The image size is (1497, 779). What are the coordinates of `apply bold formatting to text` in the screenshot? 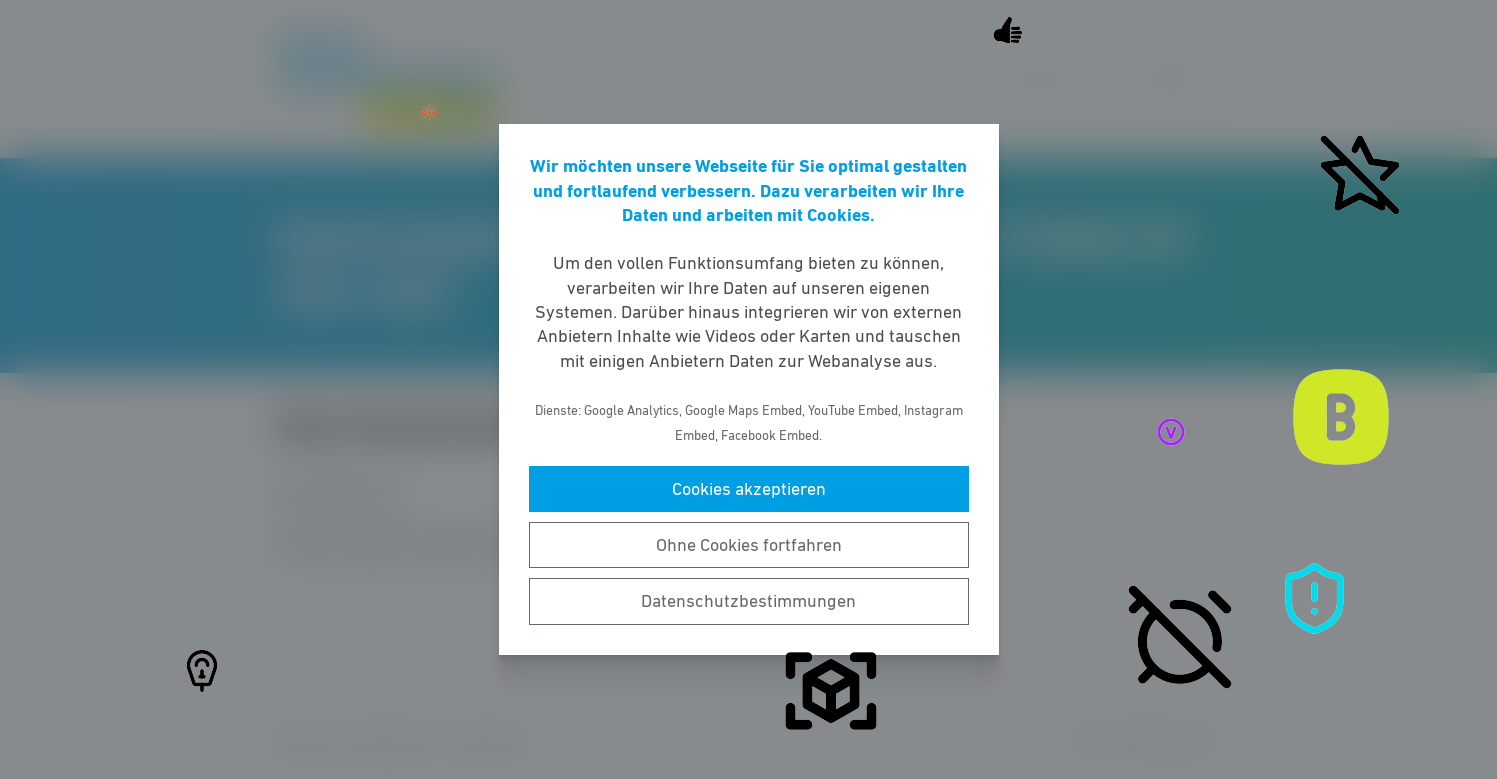 It's located at (1341, 417).